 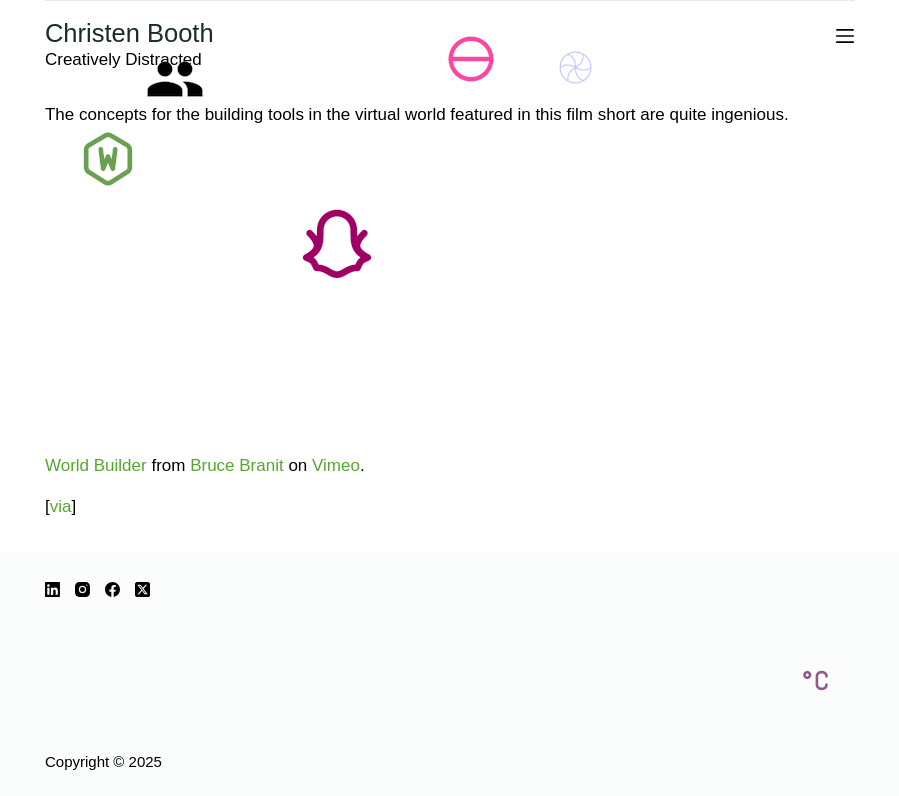 What do you see at coordinates (337, 244) in the screenshot?
I see `open Snapchat` at bounding box center [337, 244].